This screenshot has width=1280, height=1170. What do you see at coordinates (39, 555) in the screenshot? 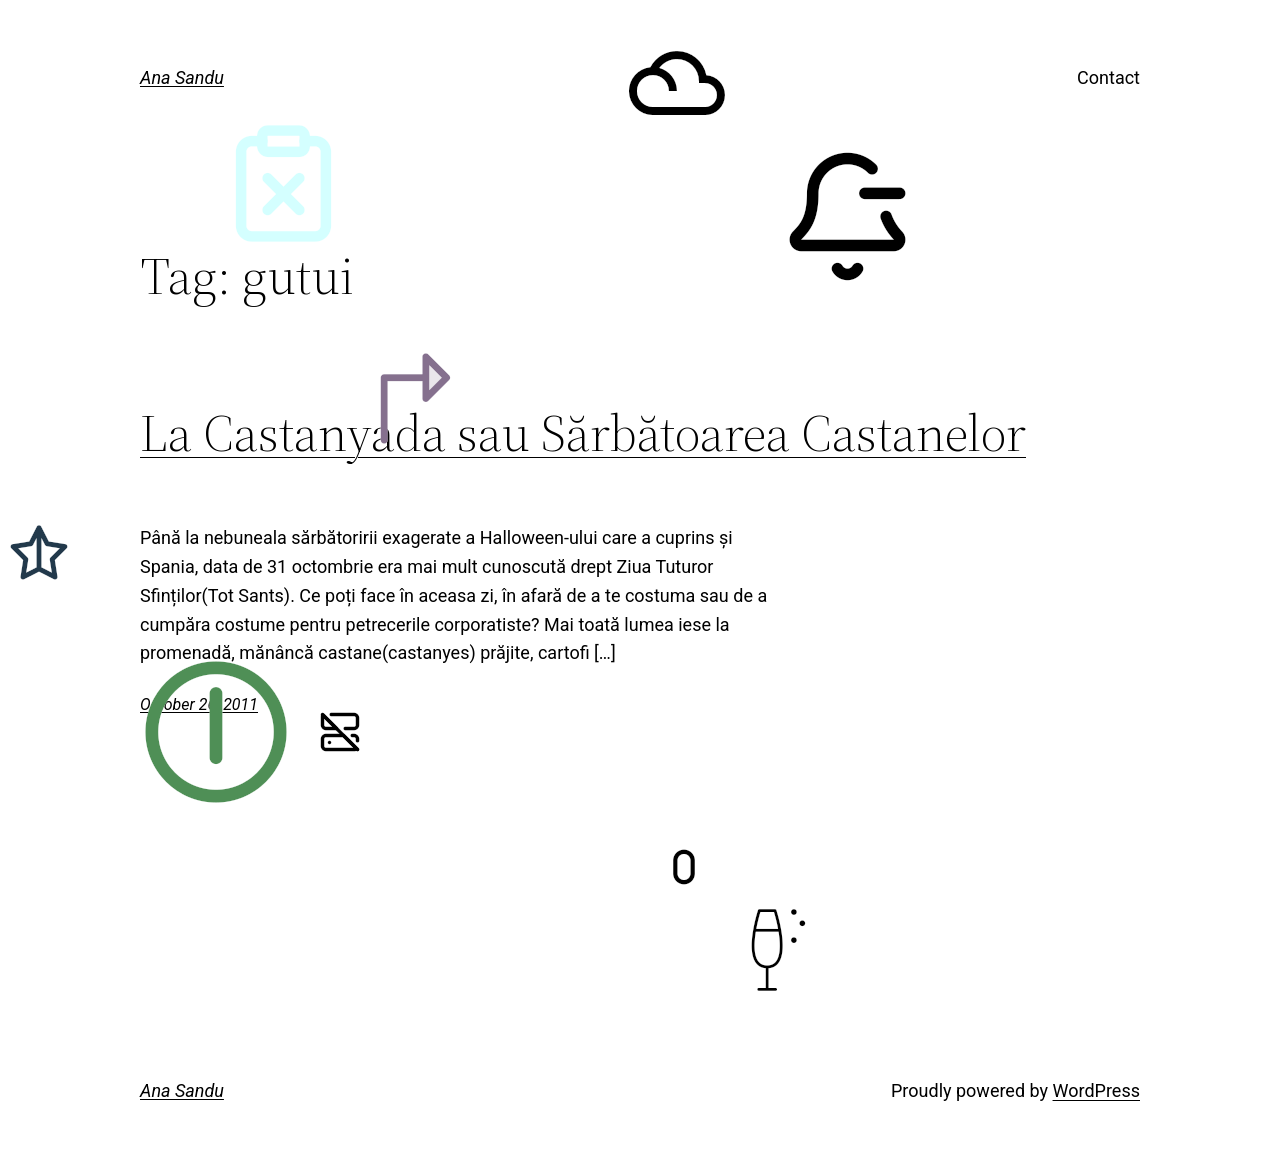
I see `indicates a partial or half-star rating` at bounding box center [39, 555].